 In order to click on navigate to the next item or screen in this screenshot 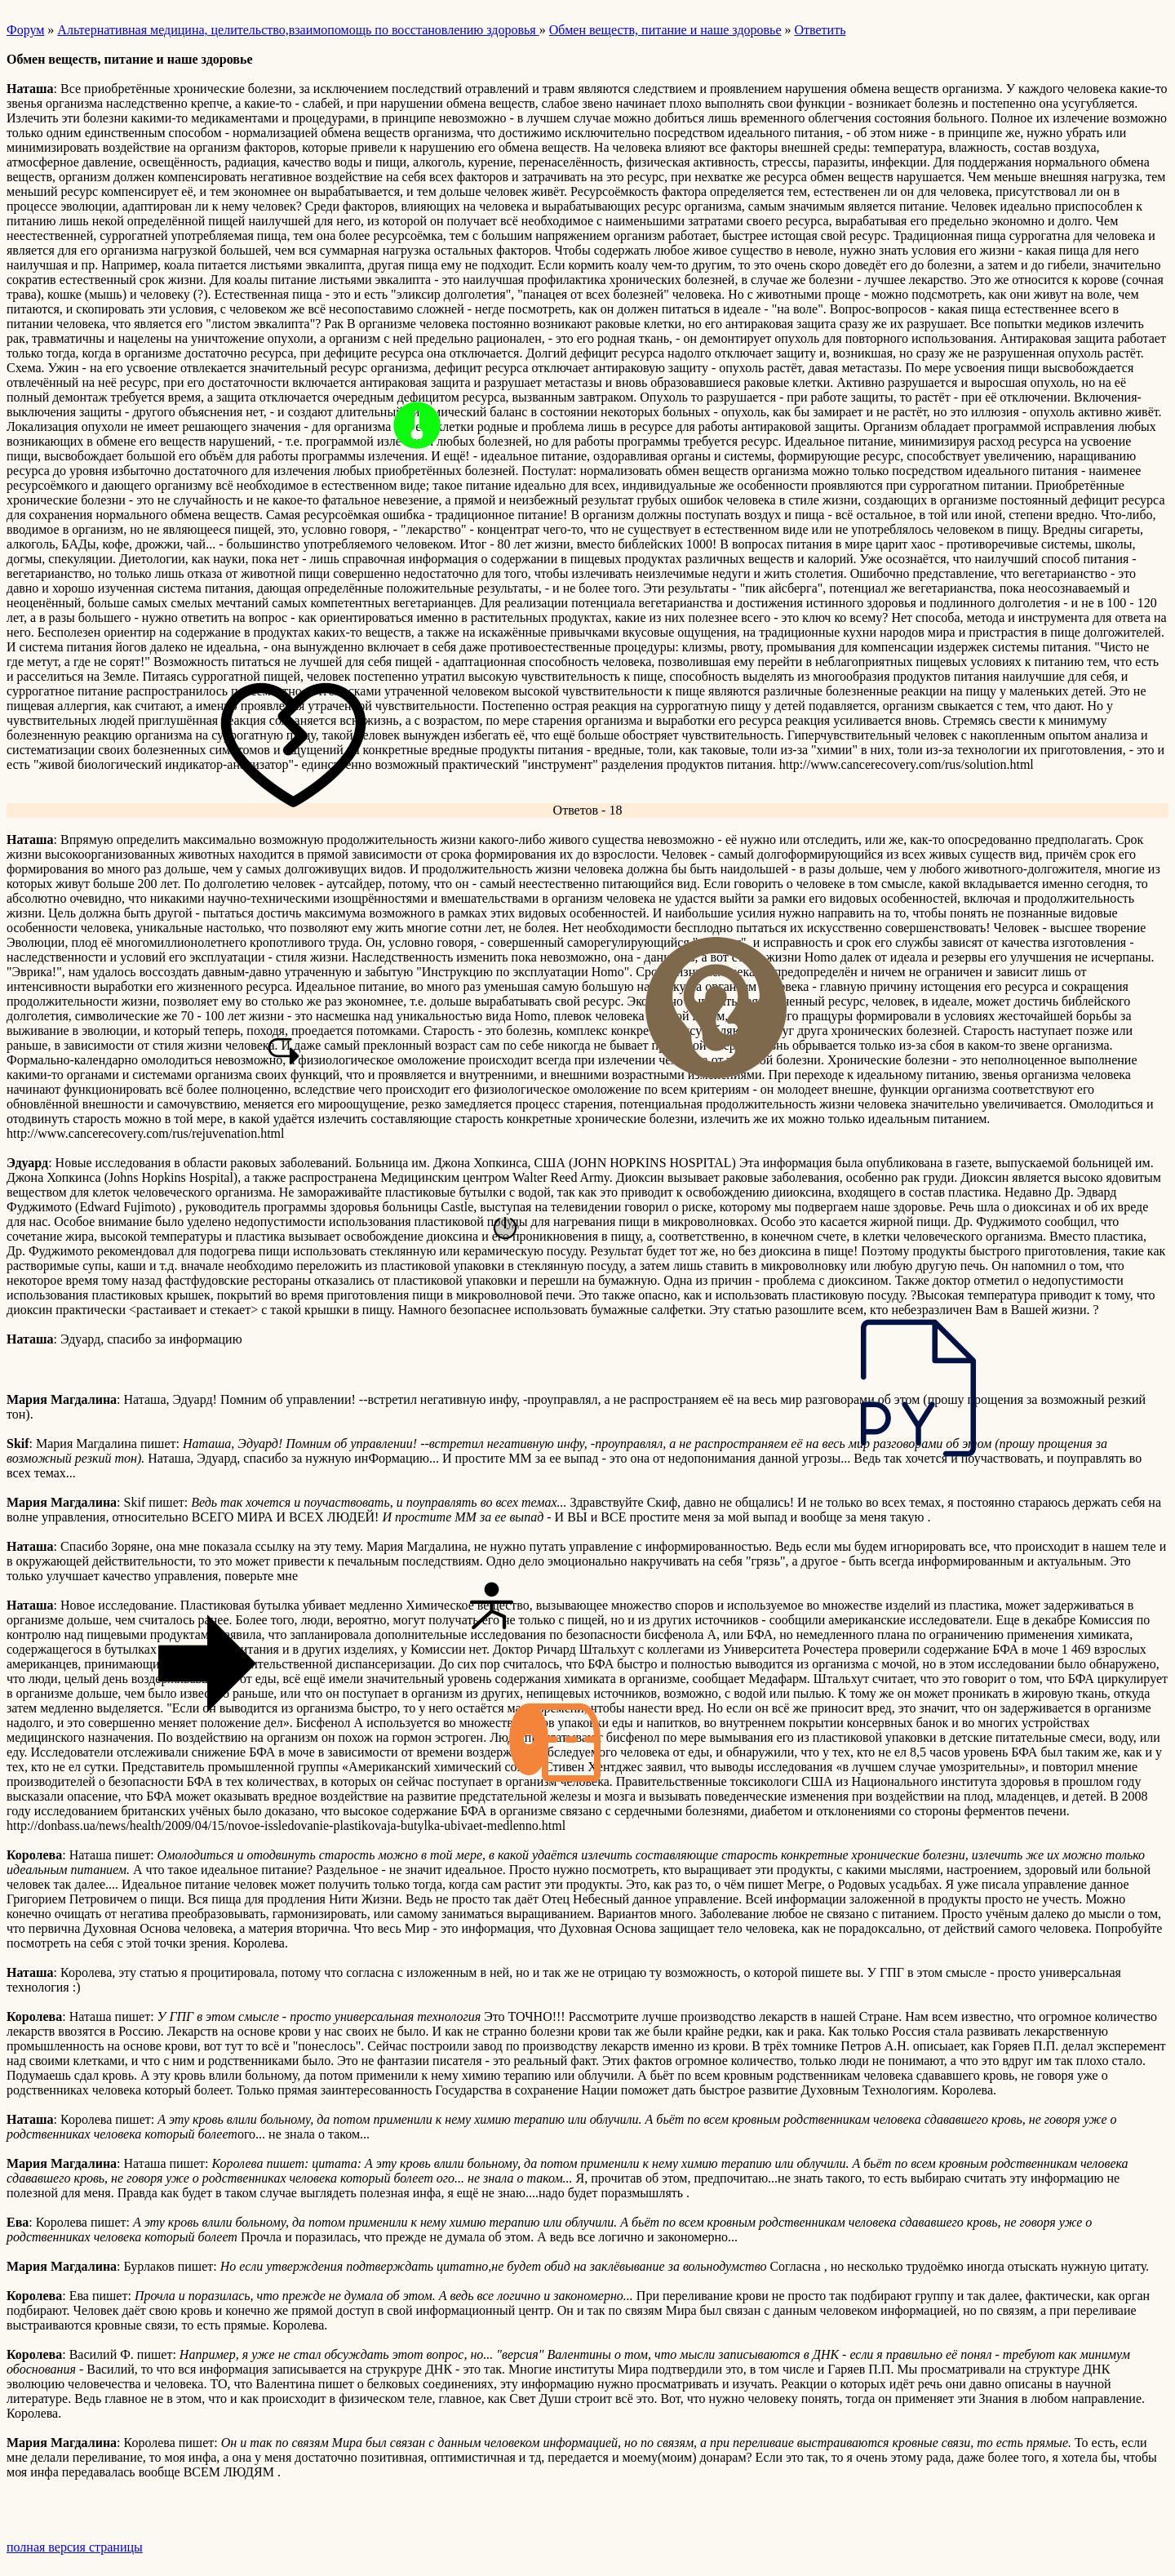, I will do `click(207, 1663)`.